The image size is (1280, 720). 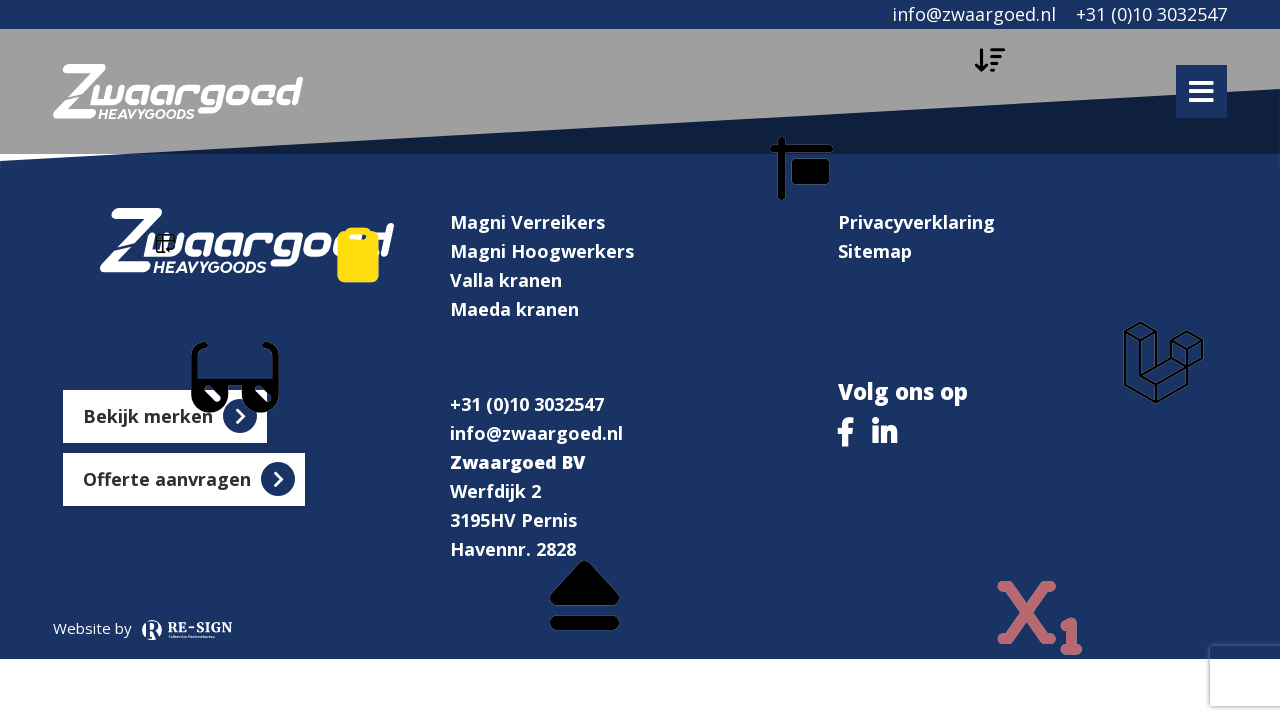 What do you see at coordinates (990, 60) in the screenshot?
I see `sort items from largest to smallest` at bounding box center [990, 60].